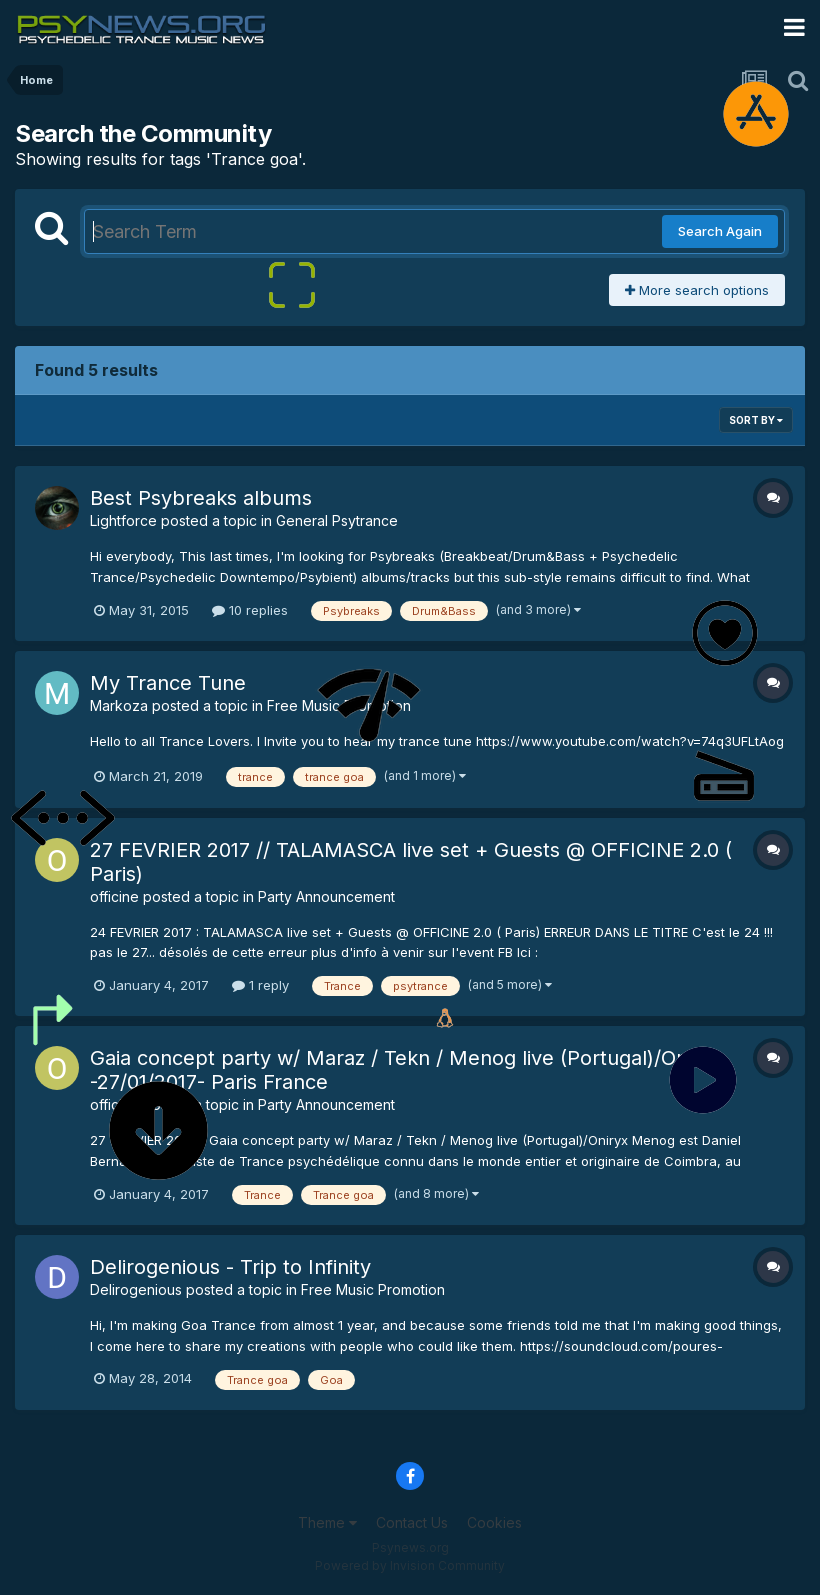 This screenshot has width=820, height=1595. I want to click on add to favorites, so click(725, 633).